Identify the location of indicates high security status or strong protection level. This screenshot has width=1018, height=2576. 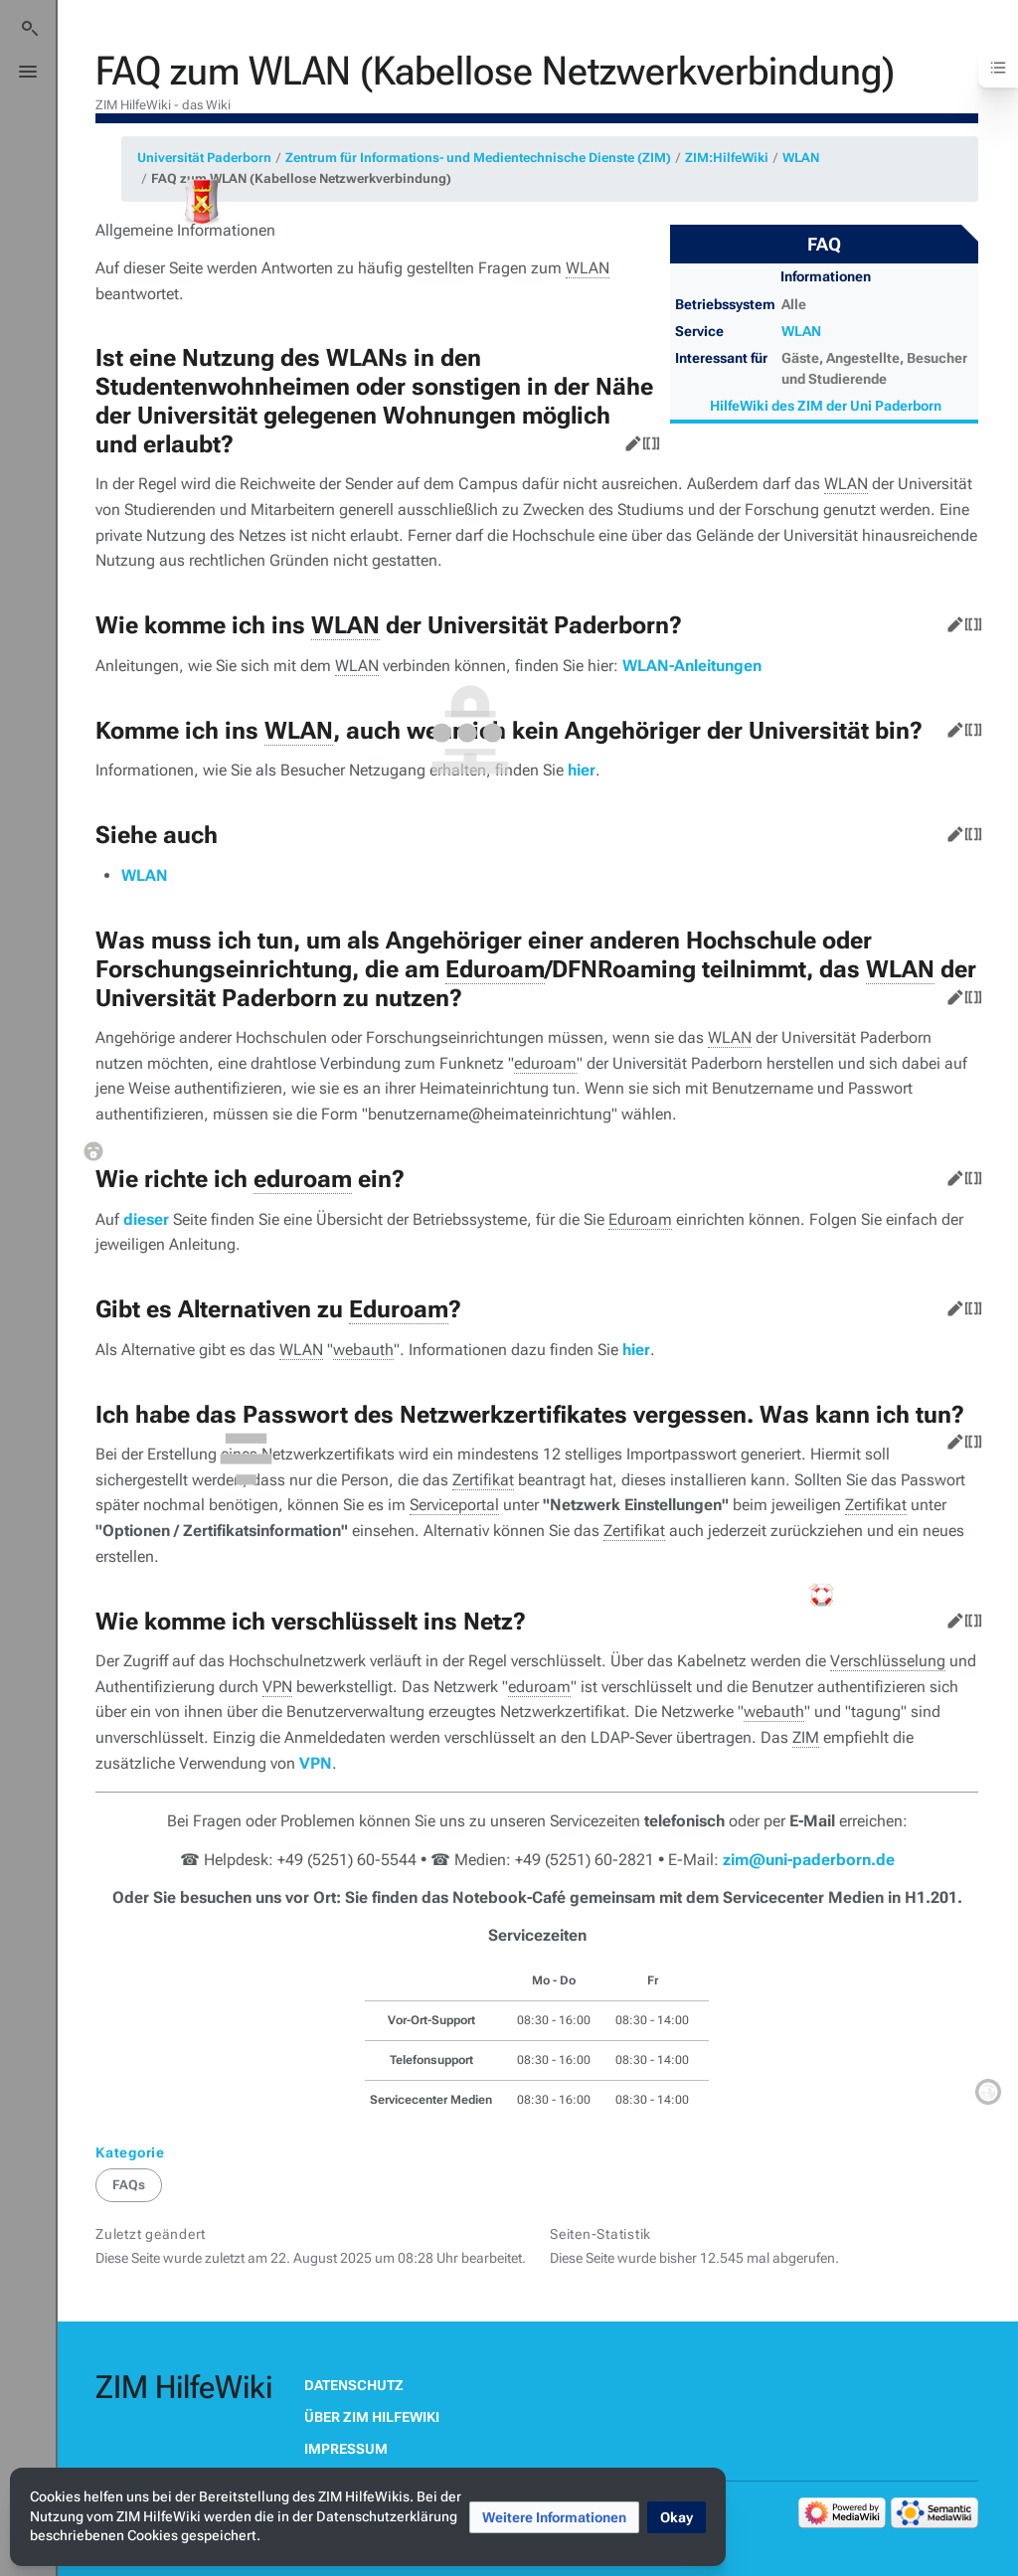
(202, 202).